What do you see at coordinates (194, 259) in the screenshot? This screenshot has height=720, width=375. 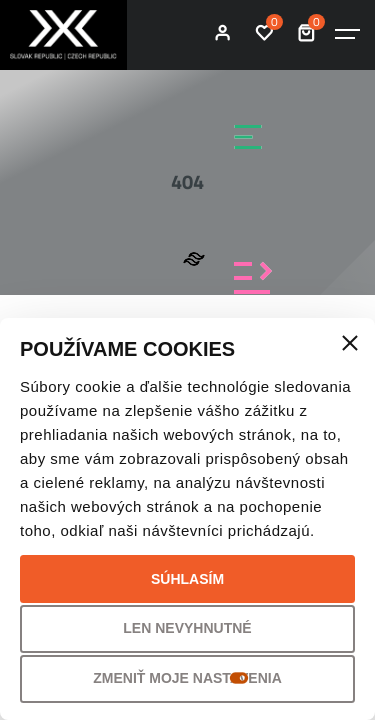 I see `tailwind css framework logo` at bounding box center [194, 259].